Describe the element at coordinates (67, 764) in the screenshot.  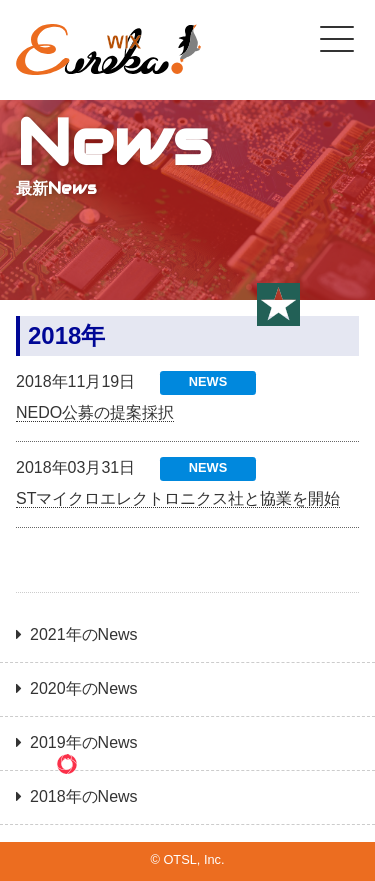
I see `PyPy Python interpreter branding` at that location.